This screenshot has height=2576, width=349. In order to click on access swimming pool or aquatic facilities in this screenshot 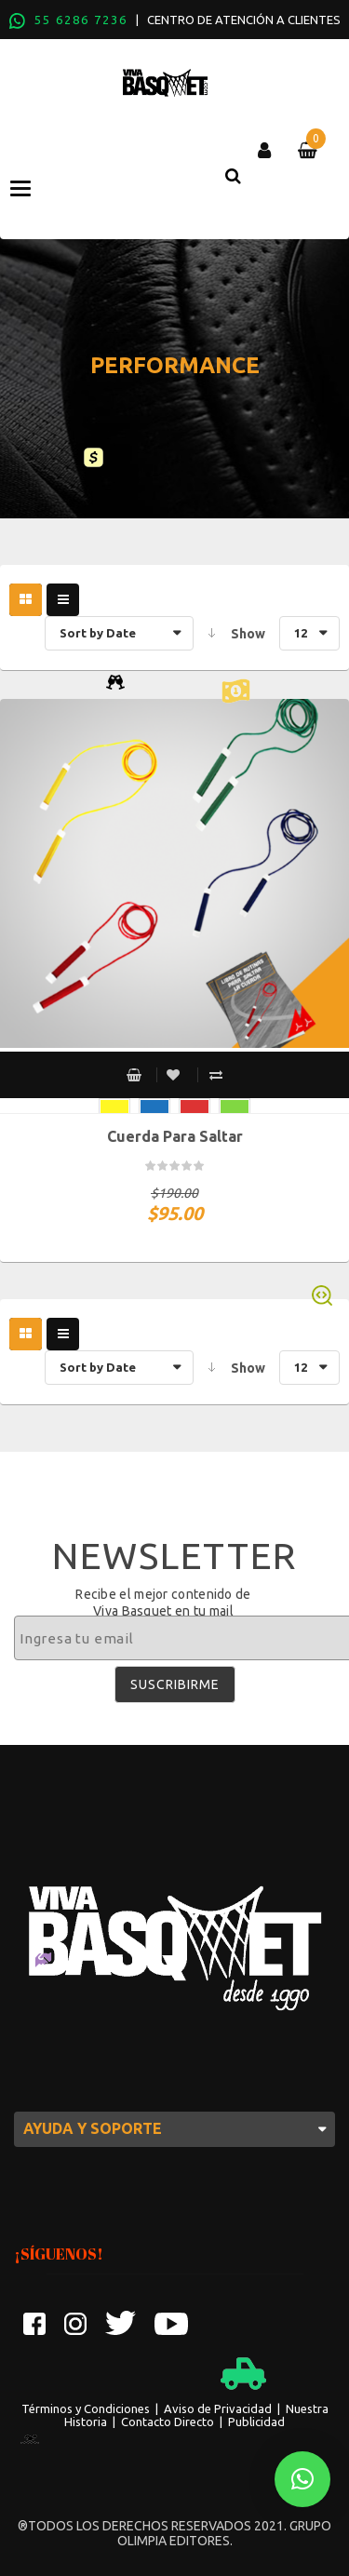, I will do `click(30, 2439)`.